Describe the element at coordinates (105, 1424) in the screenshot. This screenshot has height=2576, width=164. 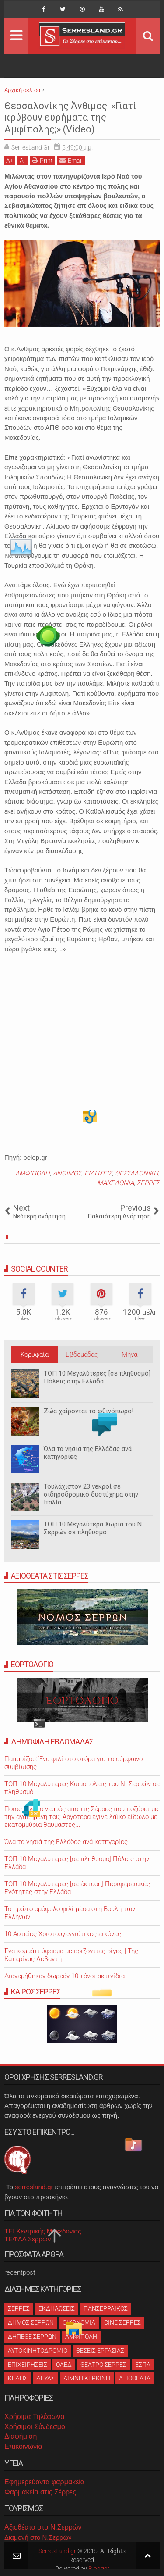
I see `open the virtual agents app` at that location.